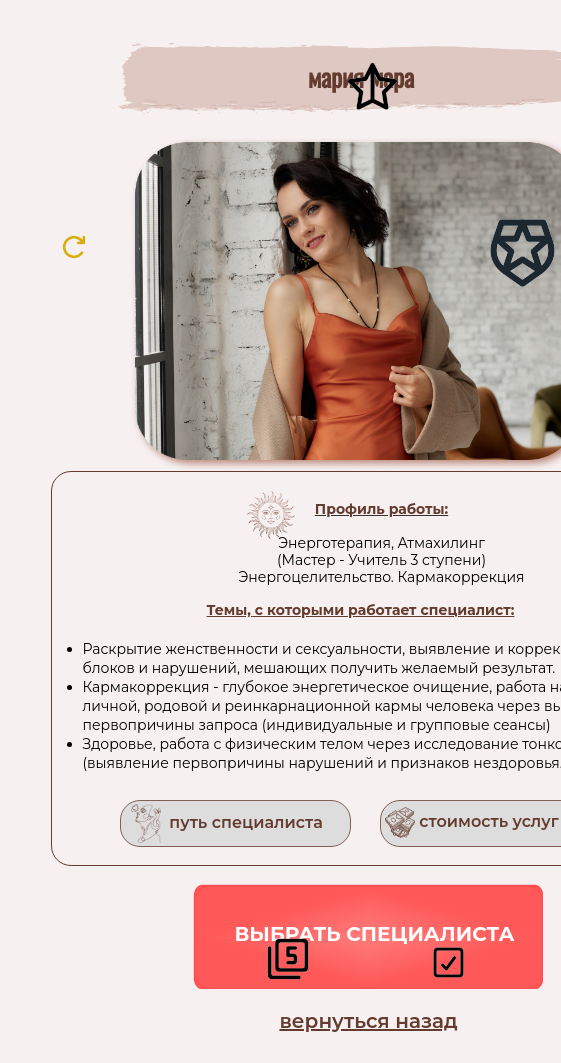 This screenshot has height=1063, width=561. I want to click on indicates 5 items or layers selected, so click(288, 959).